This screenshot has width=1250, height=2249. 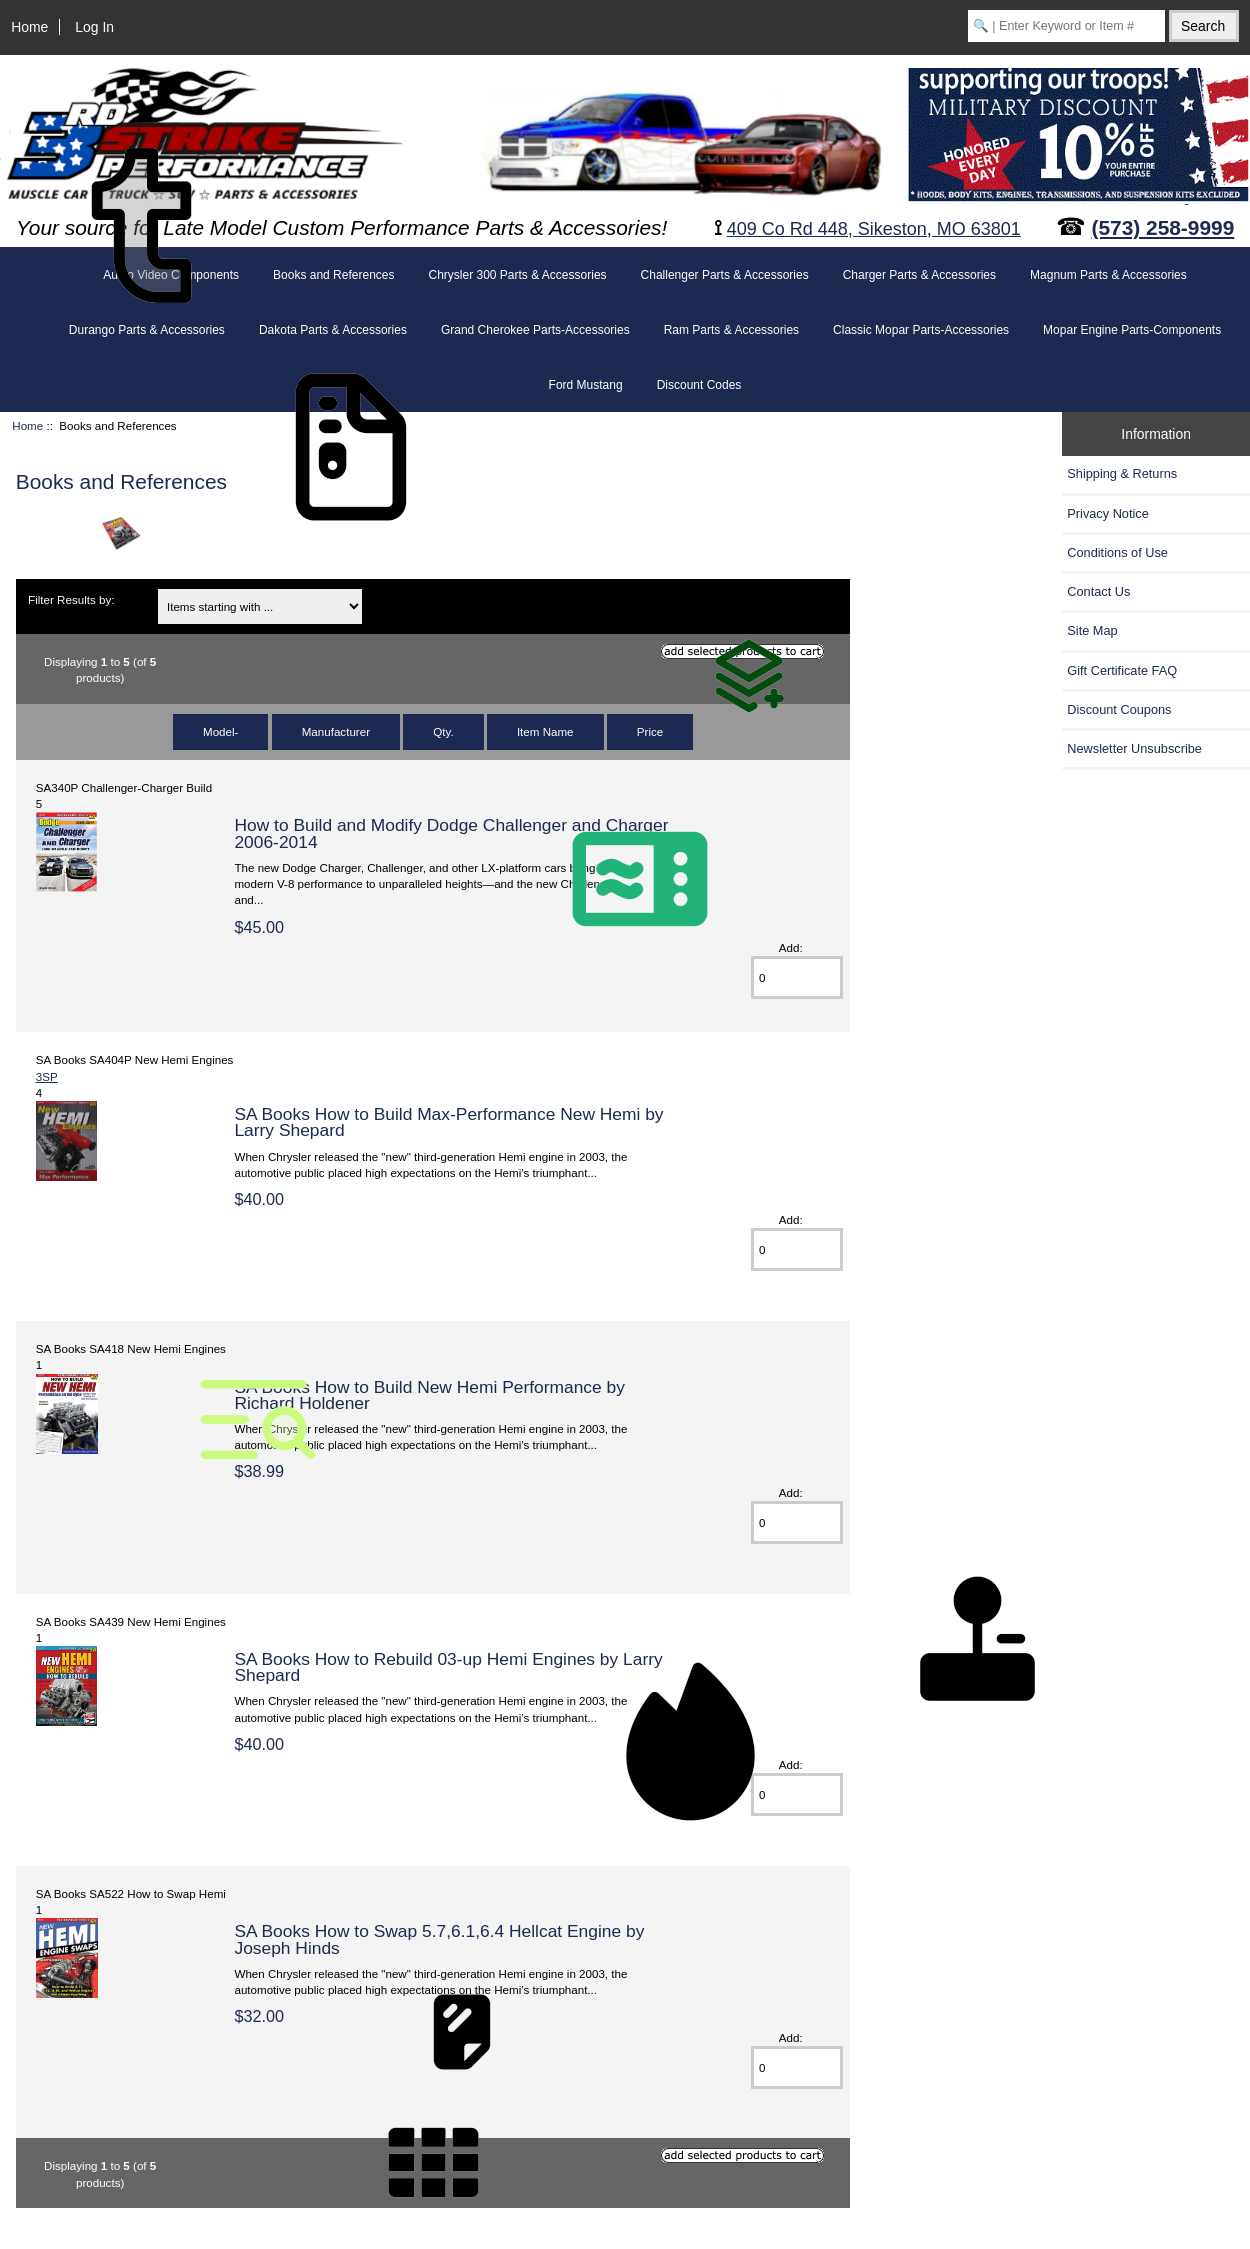 What do you see at coordinates (351, 447) in the screenshot?
I see `compress or zip files` at bounding box center [351, 447].